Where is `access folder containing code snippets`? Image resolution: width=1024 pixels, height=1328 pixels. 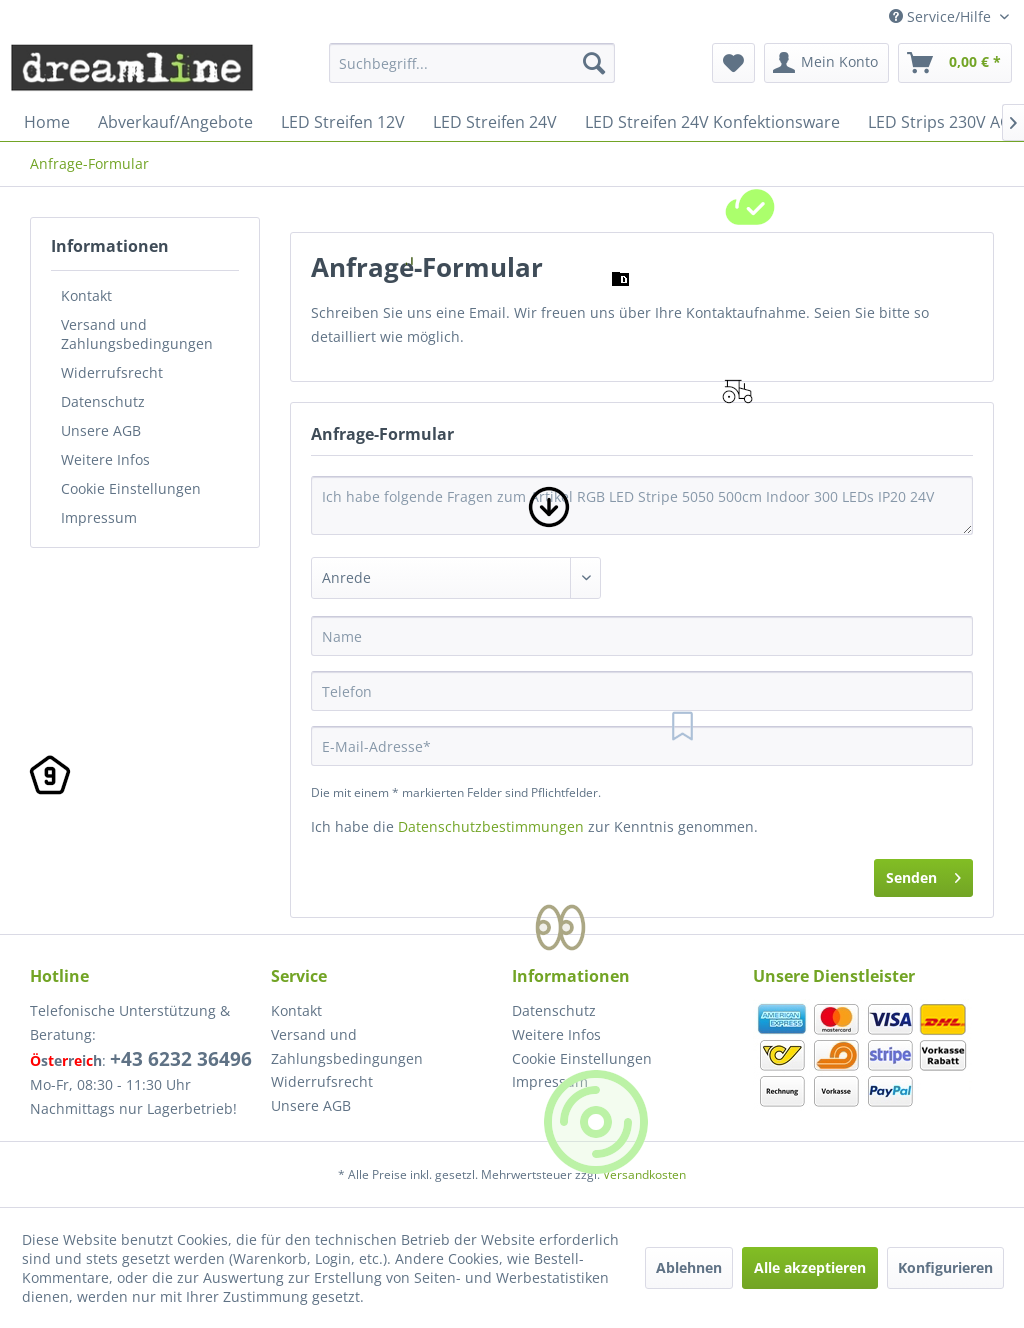 access folder containing code snippets is located at coordinates (620, 278).